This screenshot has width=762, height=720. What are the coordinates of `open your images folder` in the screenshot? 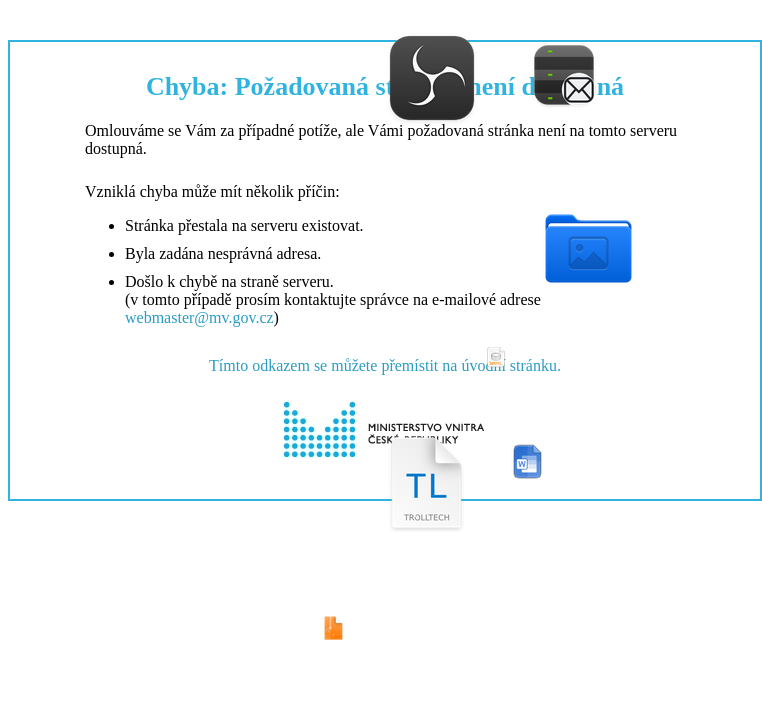 It's located at (588, 248).